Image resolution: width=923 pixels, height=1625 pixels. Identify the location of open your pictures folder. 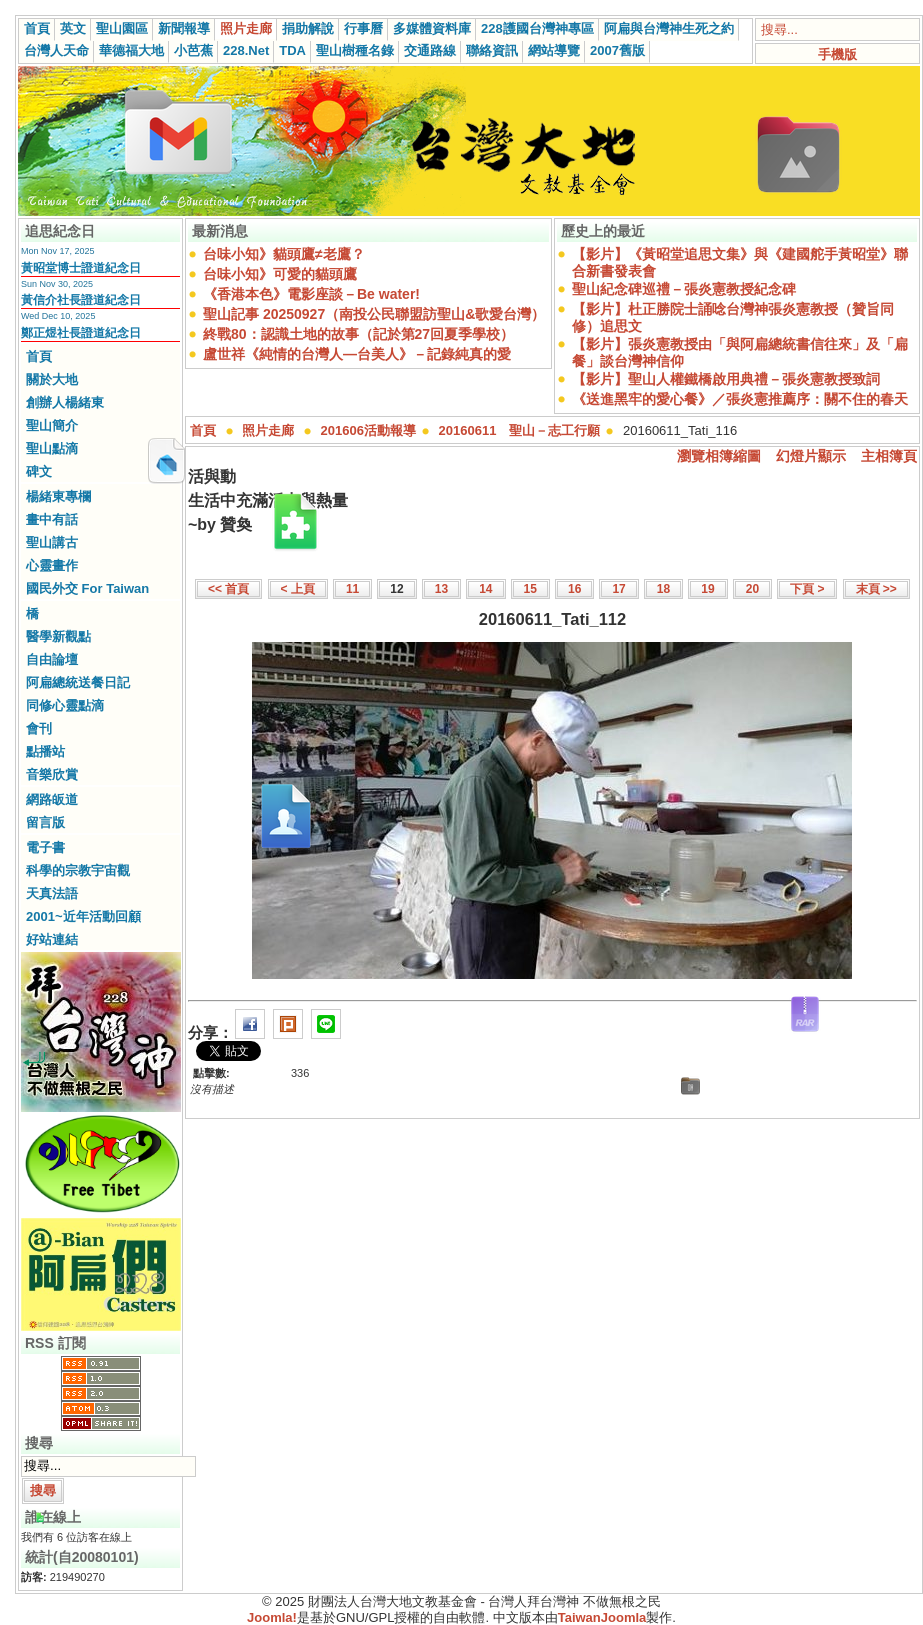
(798, 154).